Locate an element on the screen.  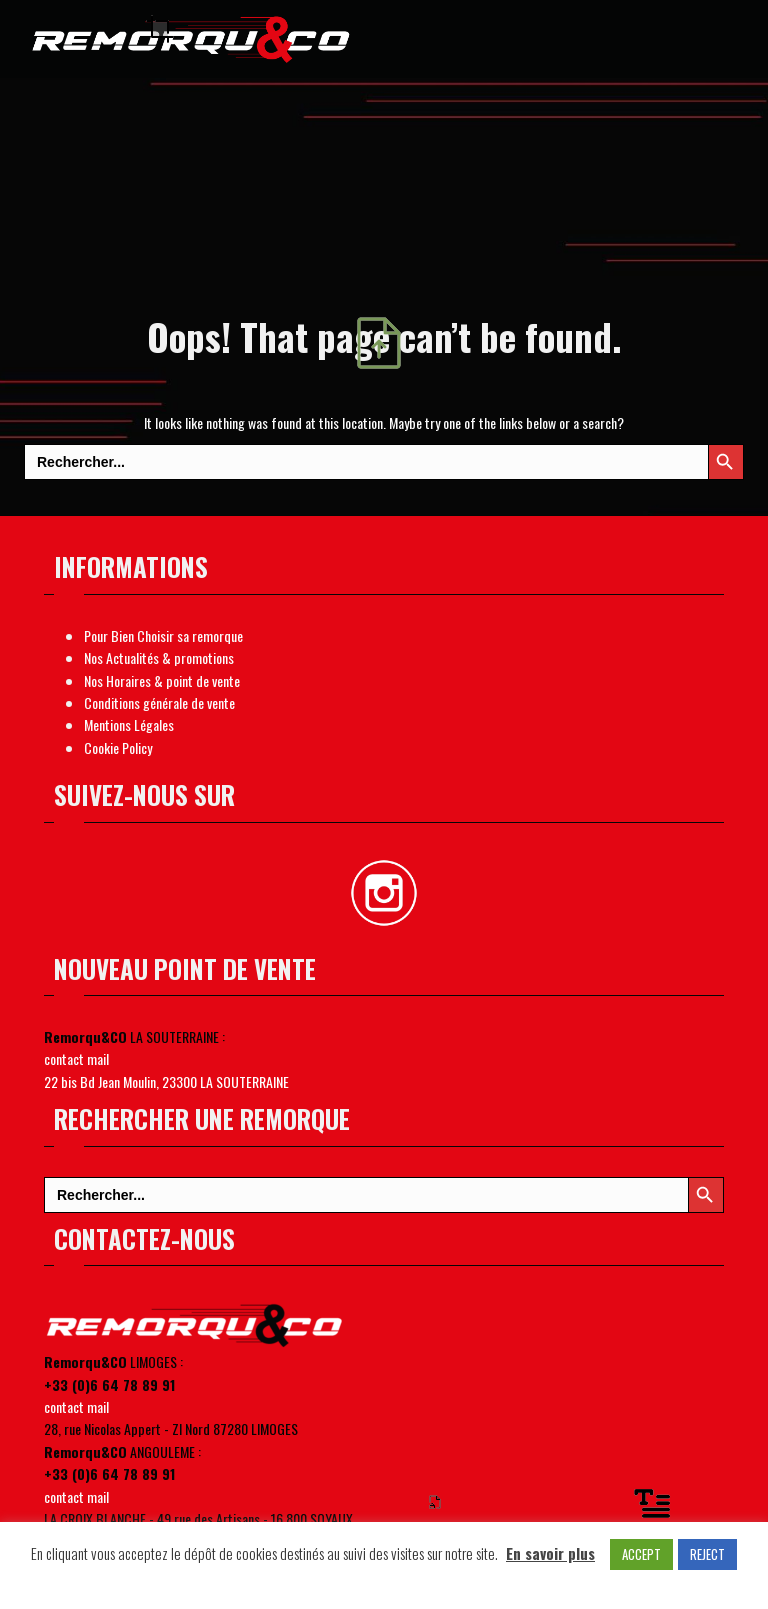
access a password-protected file is located at coordinates (435, 1502).